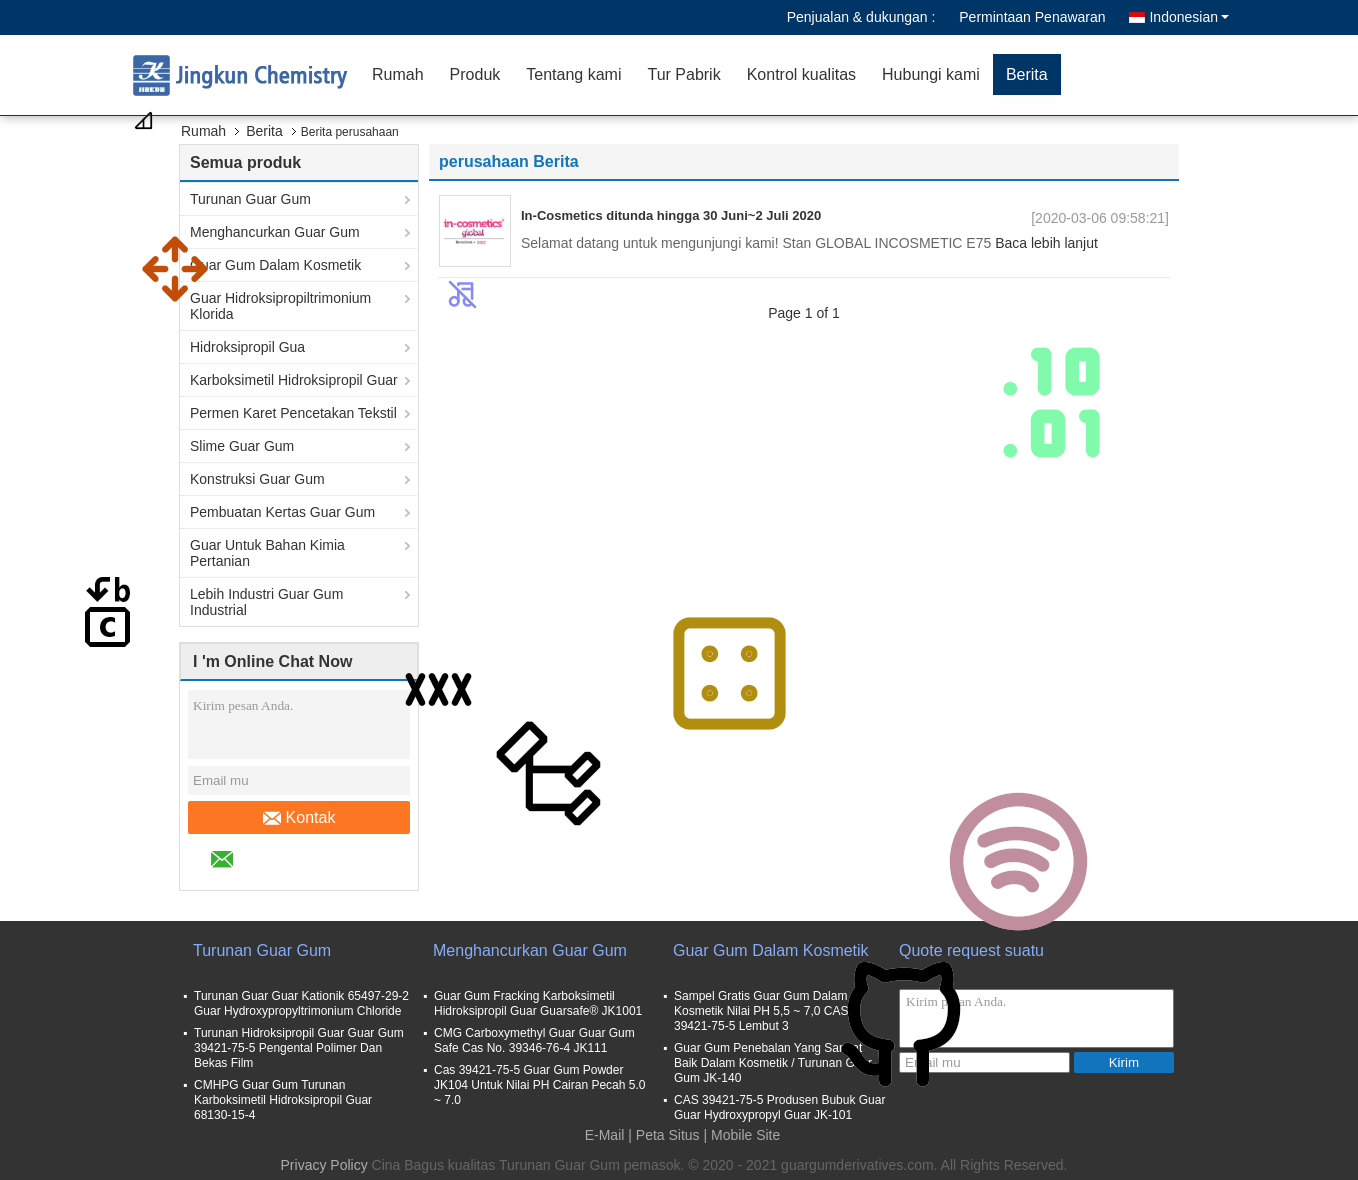 Image resolution: width=1358 pixels, height=1180 pixels. What do you see at coordinates (549, 774) in the screenshot?
I see `indicates a class definition in code` at bounding box center [549, 774].